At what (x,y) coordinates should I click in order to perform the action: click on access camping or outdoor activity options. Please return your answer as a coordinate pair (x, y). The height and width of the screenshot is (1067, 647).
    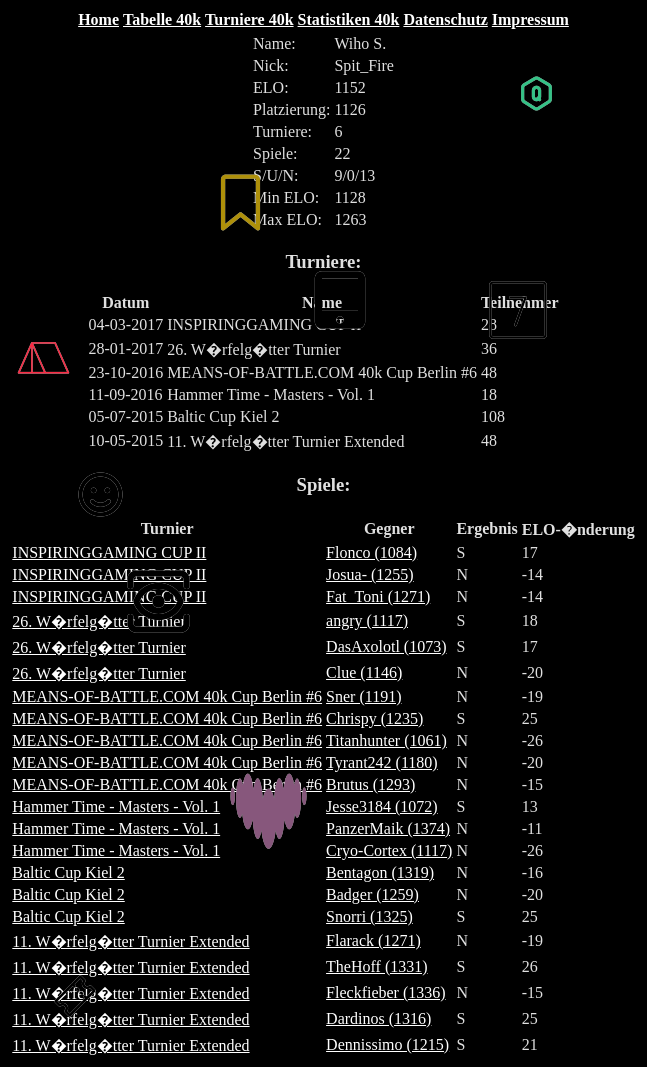
    Looking at the image, I should click on (43, 359).